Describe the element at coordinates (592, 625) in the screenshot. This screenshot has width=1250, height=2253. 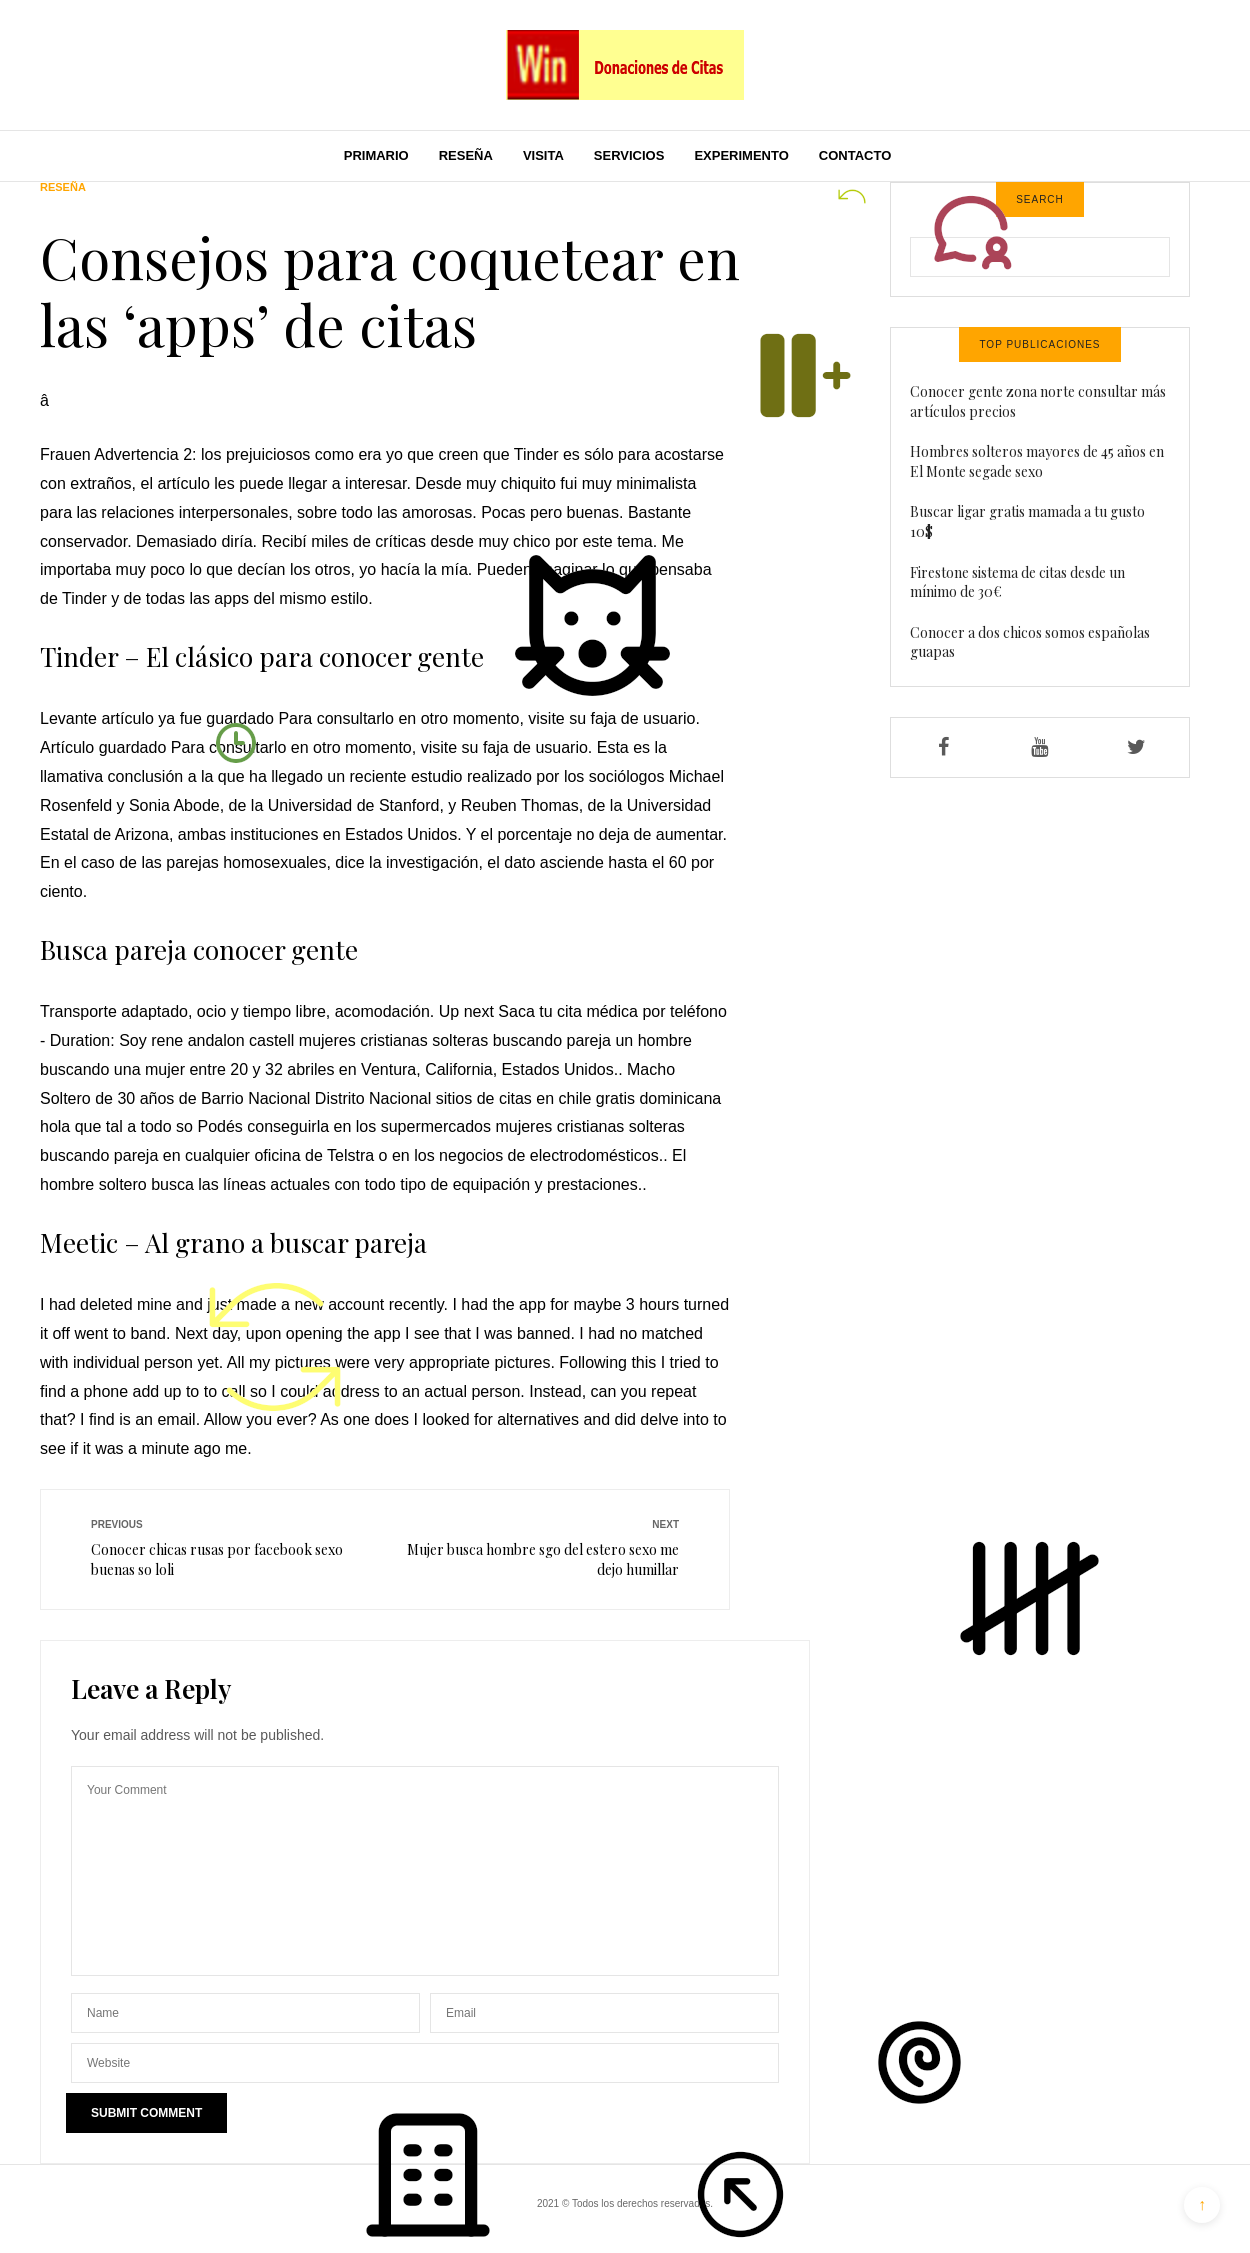
I see `view pet or animal-related content` at that location.